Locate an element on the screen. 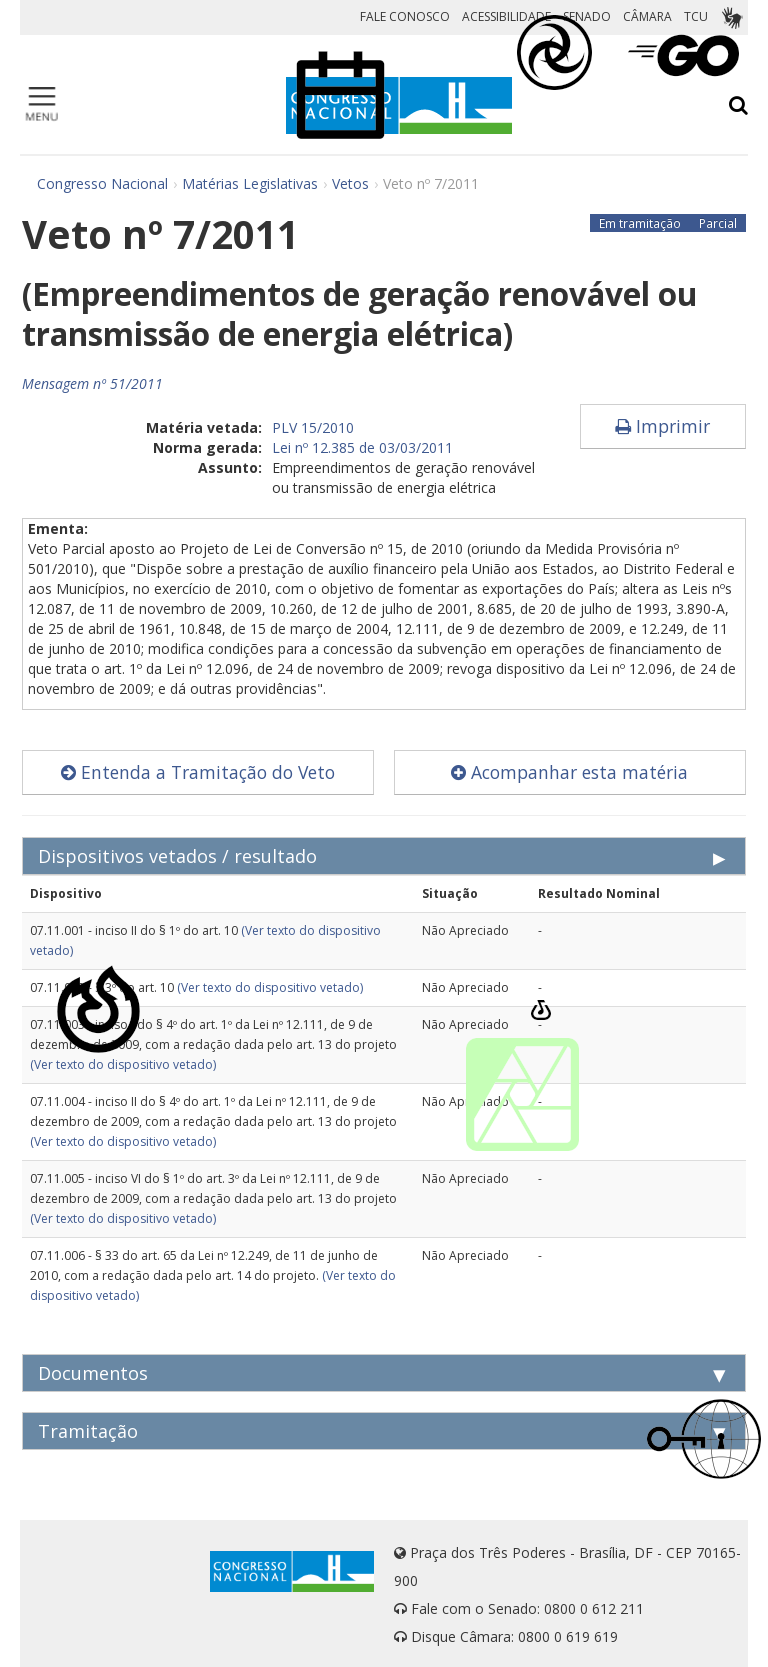 This screenshot has width=768, height=1667. go programming language logo is located at coordinates (683, 55).